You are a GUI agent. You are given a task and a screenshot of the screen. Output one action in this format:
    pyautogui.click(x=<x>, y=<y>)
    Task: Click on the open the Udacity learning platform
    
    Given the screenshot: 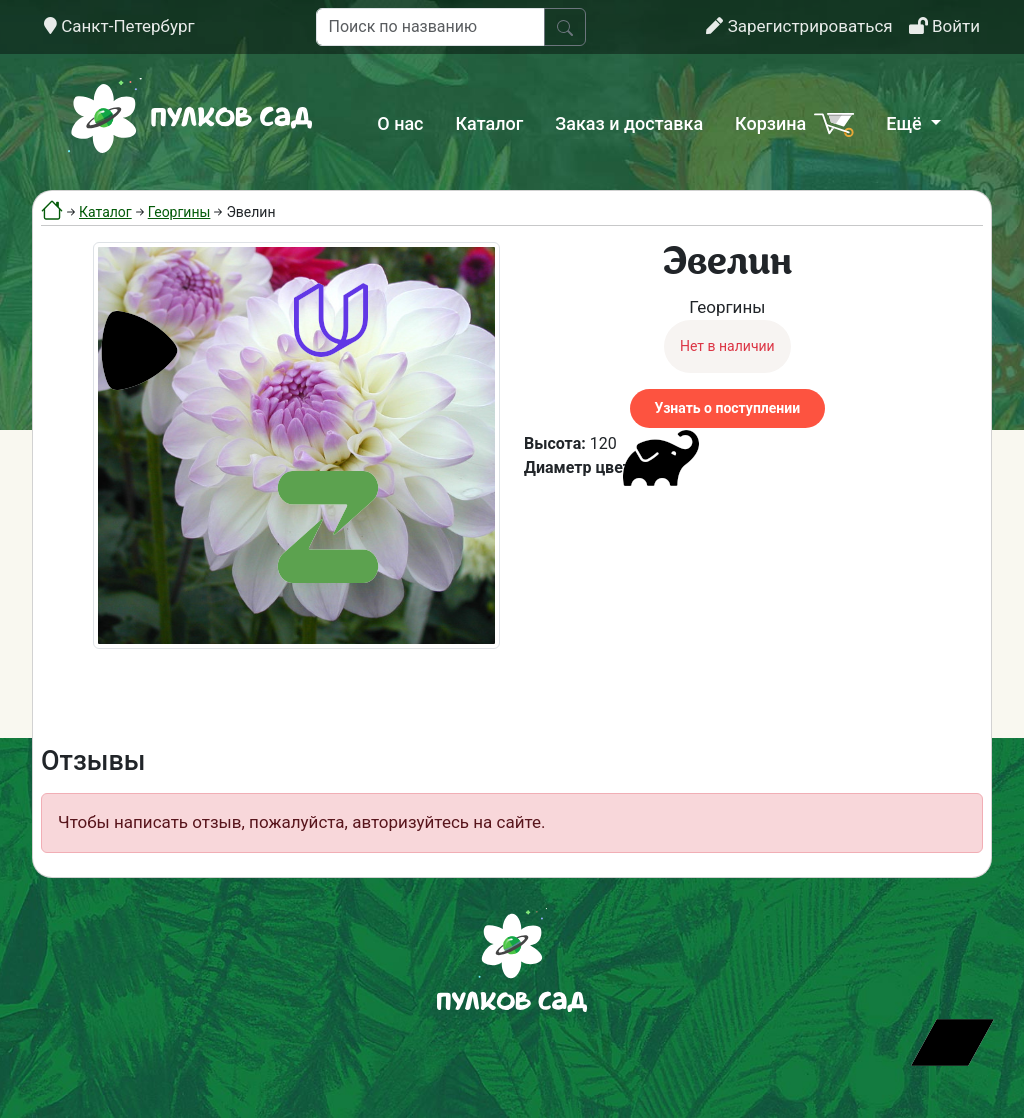 What is the action you would take?
    pyautogui.click(x=331, y=320)
    